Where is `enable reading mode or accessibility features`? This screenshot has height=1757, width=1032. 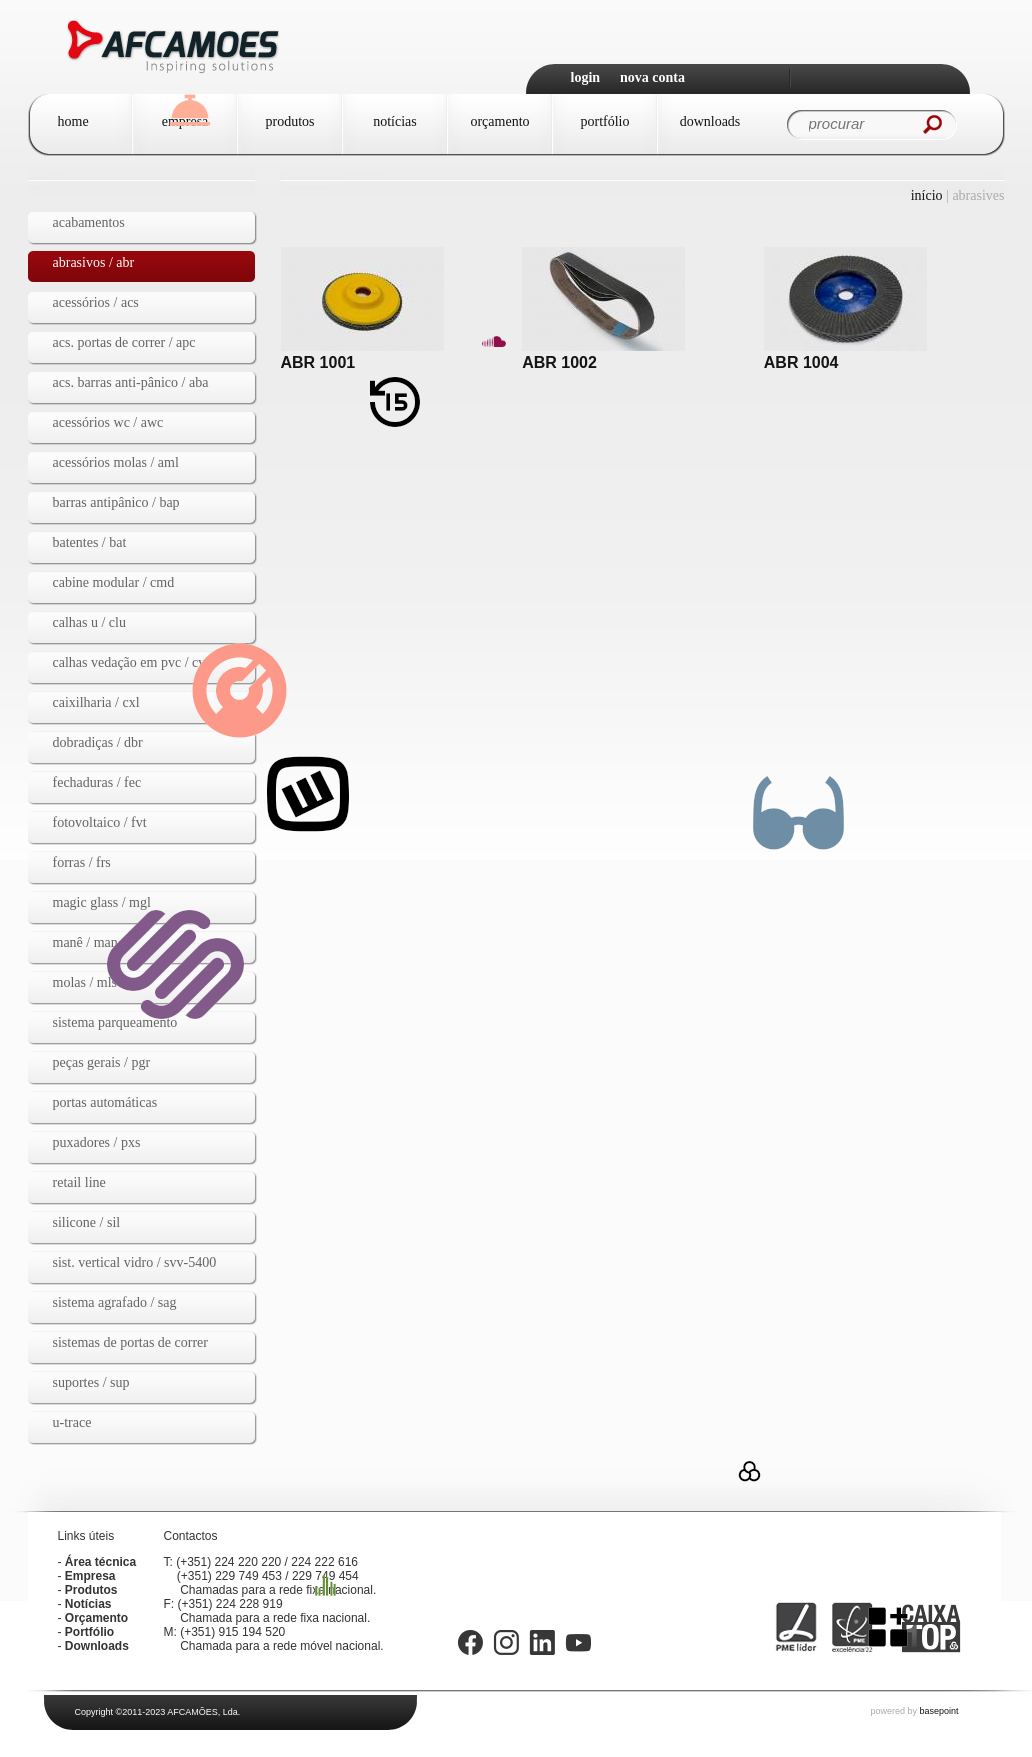 enable reading mode or accessibility features is located at coordinates (798, 816).